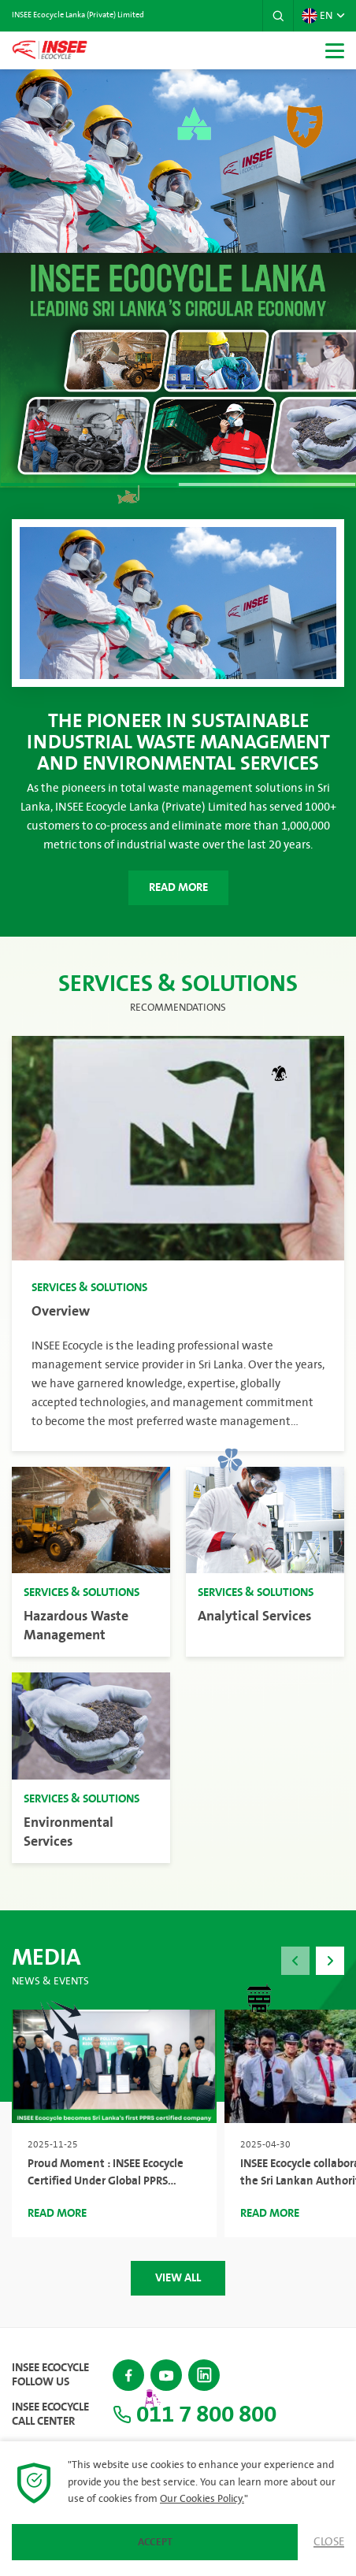 The width and height of the screenshot is (356, 2576). What do you see at coordinates (61, 2020) in the screenshot?
I see `indicates an attack or strike action` at bounding box center [61, 2020].